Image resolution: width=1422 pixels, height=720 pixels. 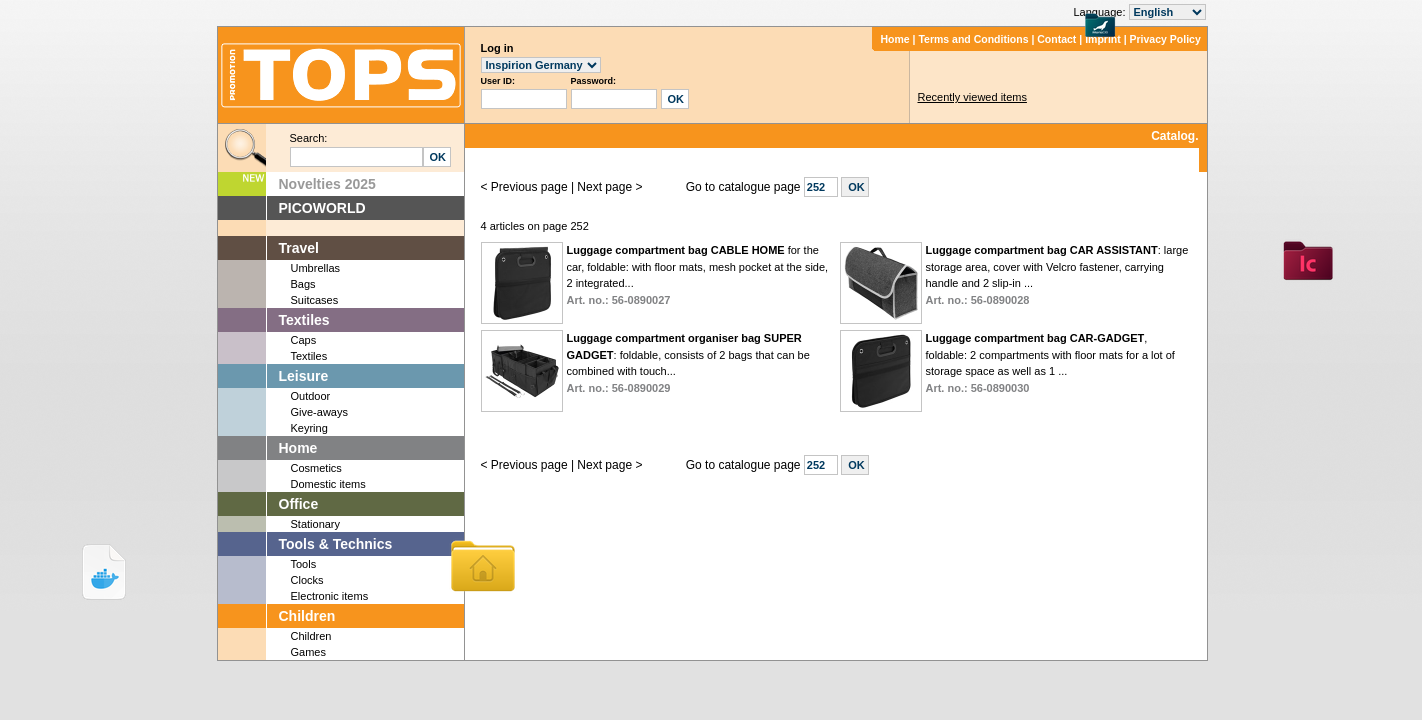 I want to click on folder containing adobe incopy files, so click(x=1308, y=262).